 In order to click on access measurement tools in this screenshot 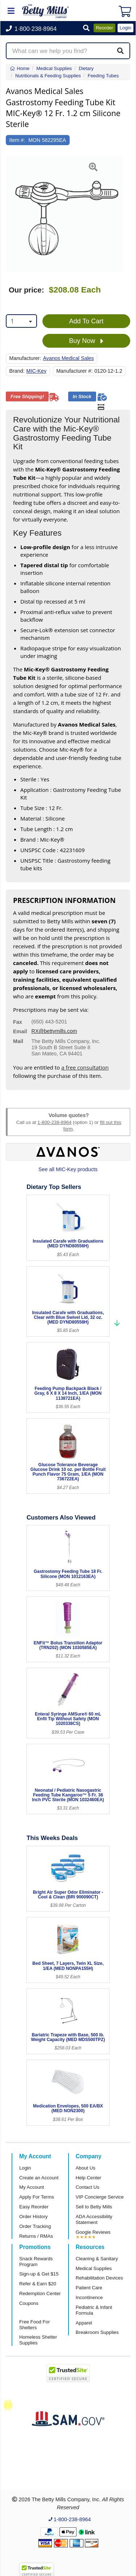, I will do `click(101, 407)`.